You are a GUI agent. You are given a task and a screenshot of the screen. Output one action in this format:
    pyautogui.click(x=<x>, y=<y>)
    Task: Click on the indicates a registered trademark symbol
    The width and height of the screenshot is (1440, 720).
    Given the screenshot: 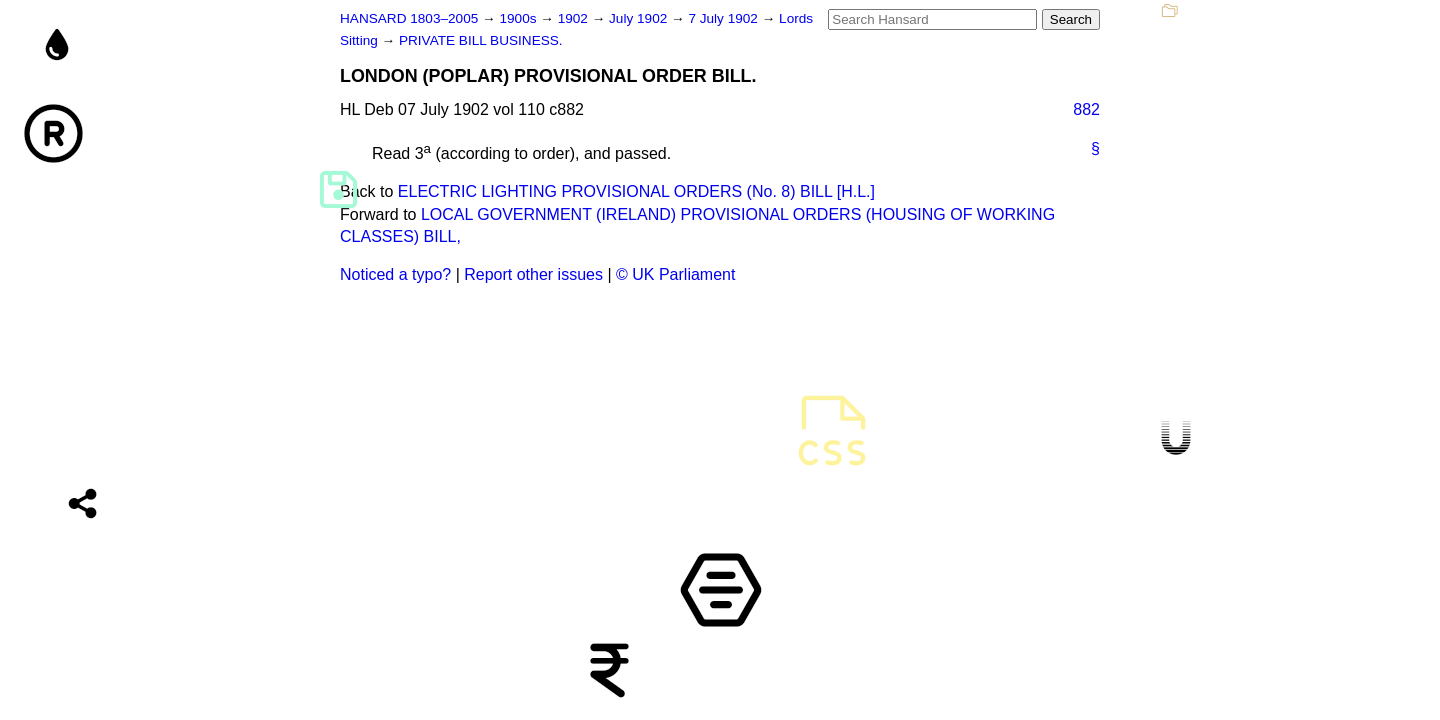 What is the action you would take?
    pyautogui.click(x=53, y=133)
    